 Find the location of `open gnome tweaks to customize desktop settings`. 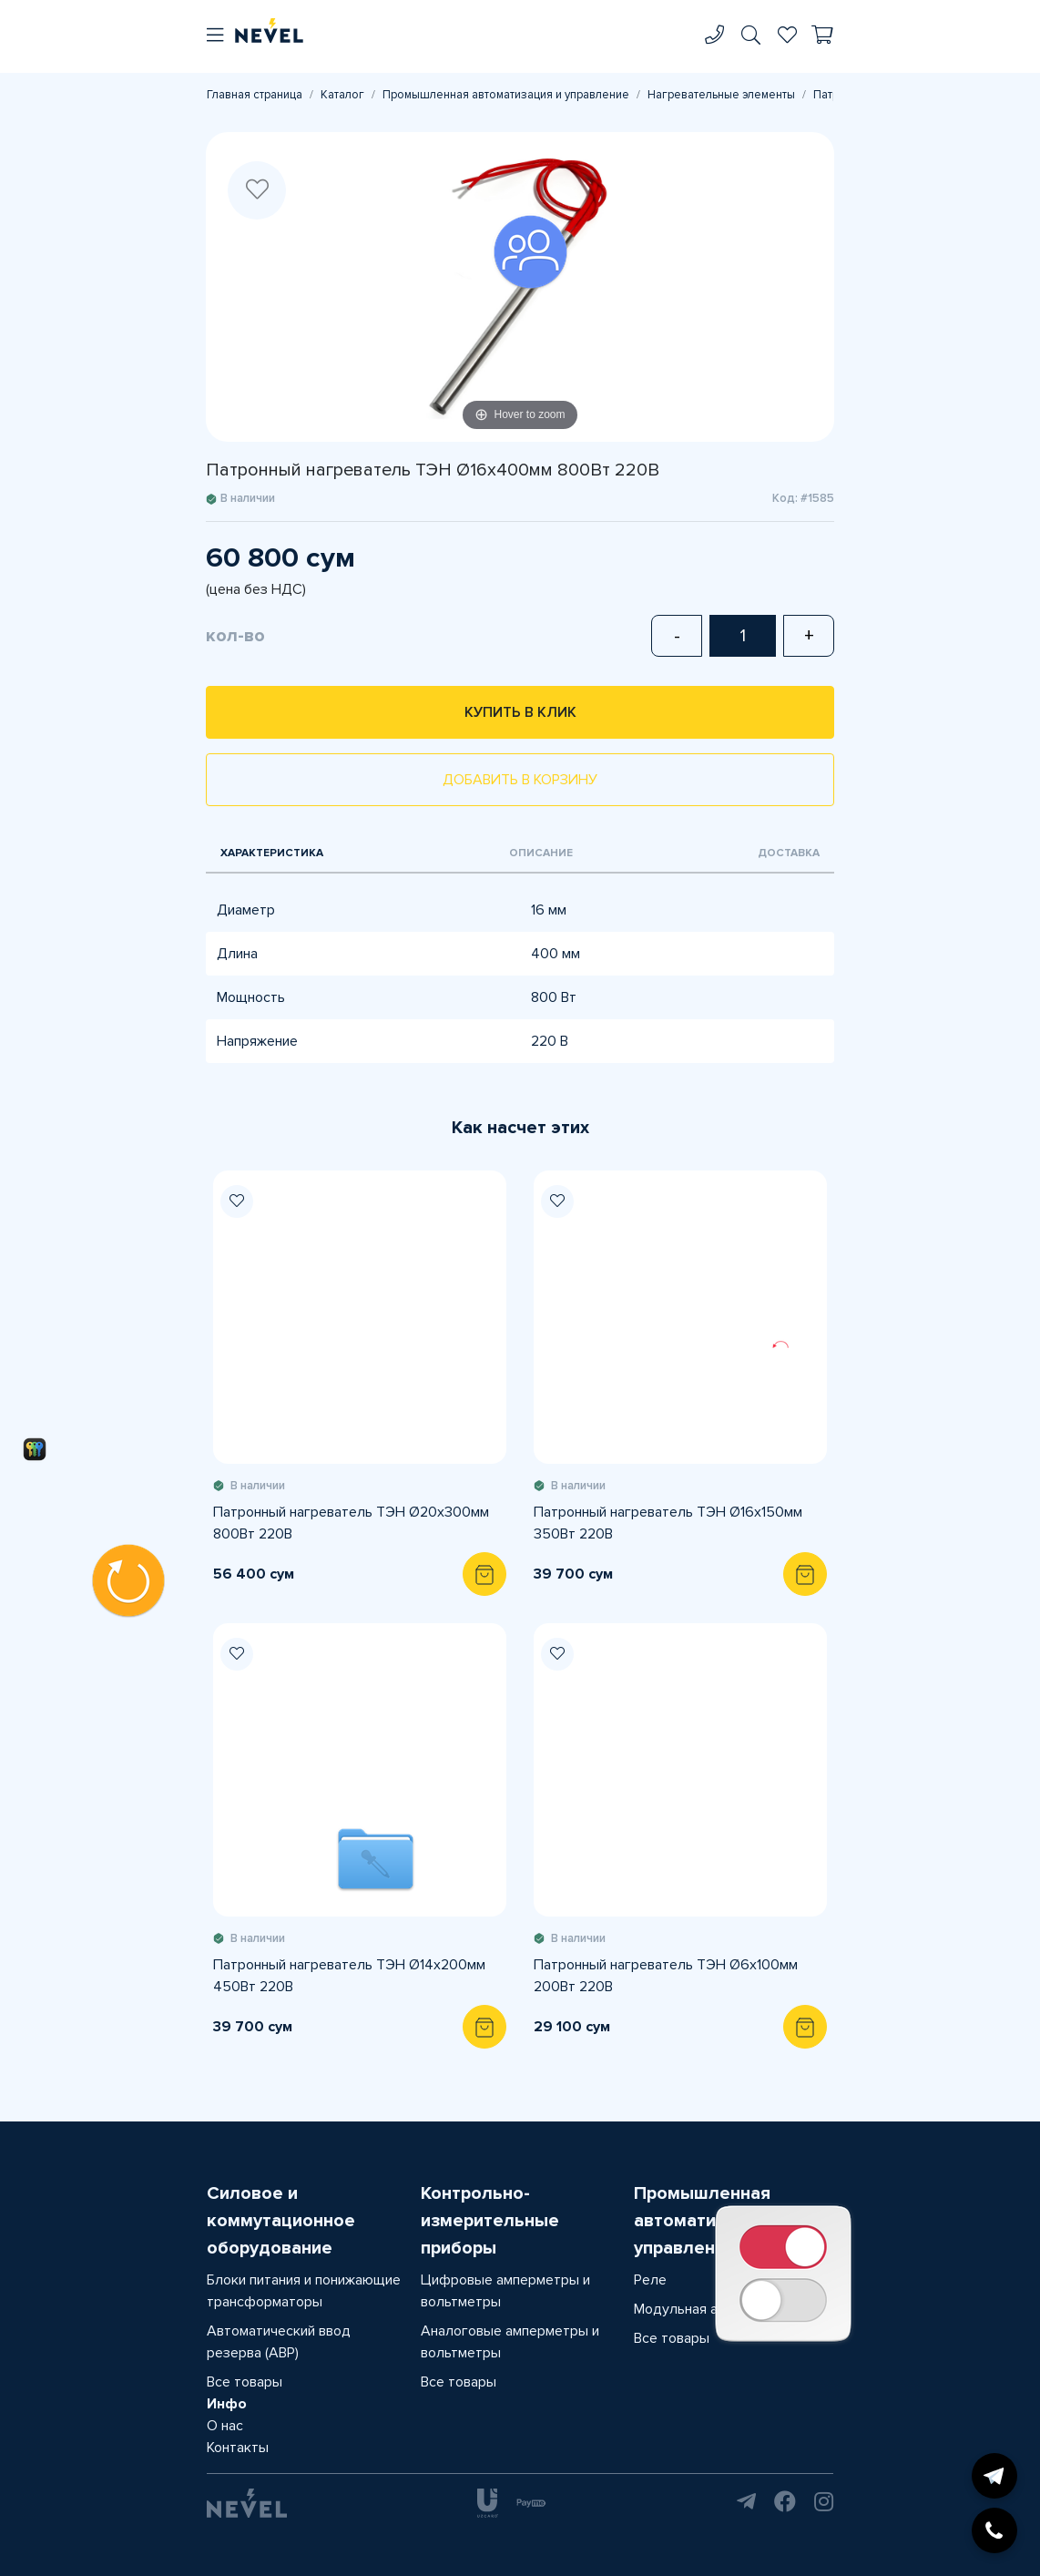

open gnome tweaks to customize desktop settings is located at coordinates (783, 2274).